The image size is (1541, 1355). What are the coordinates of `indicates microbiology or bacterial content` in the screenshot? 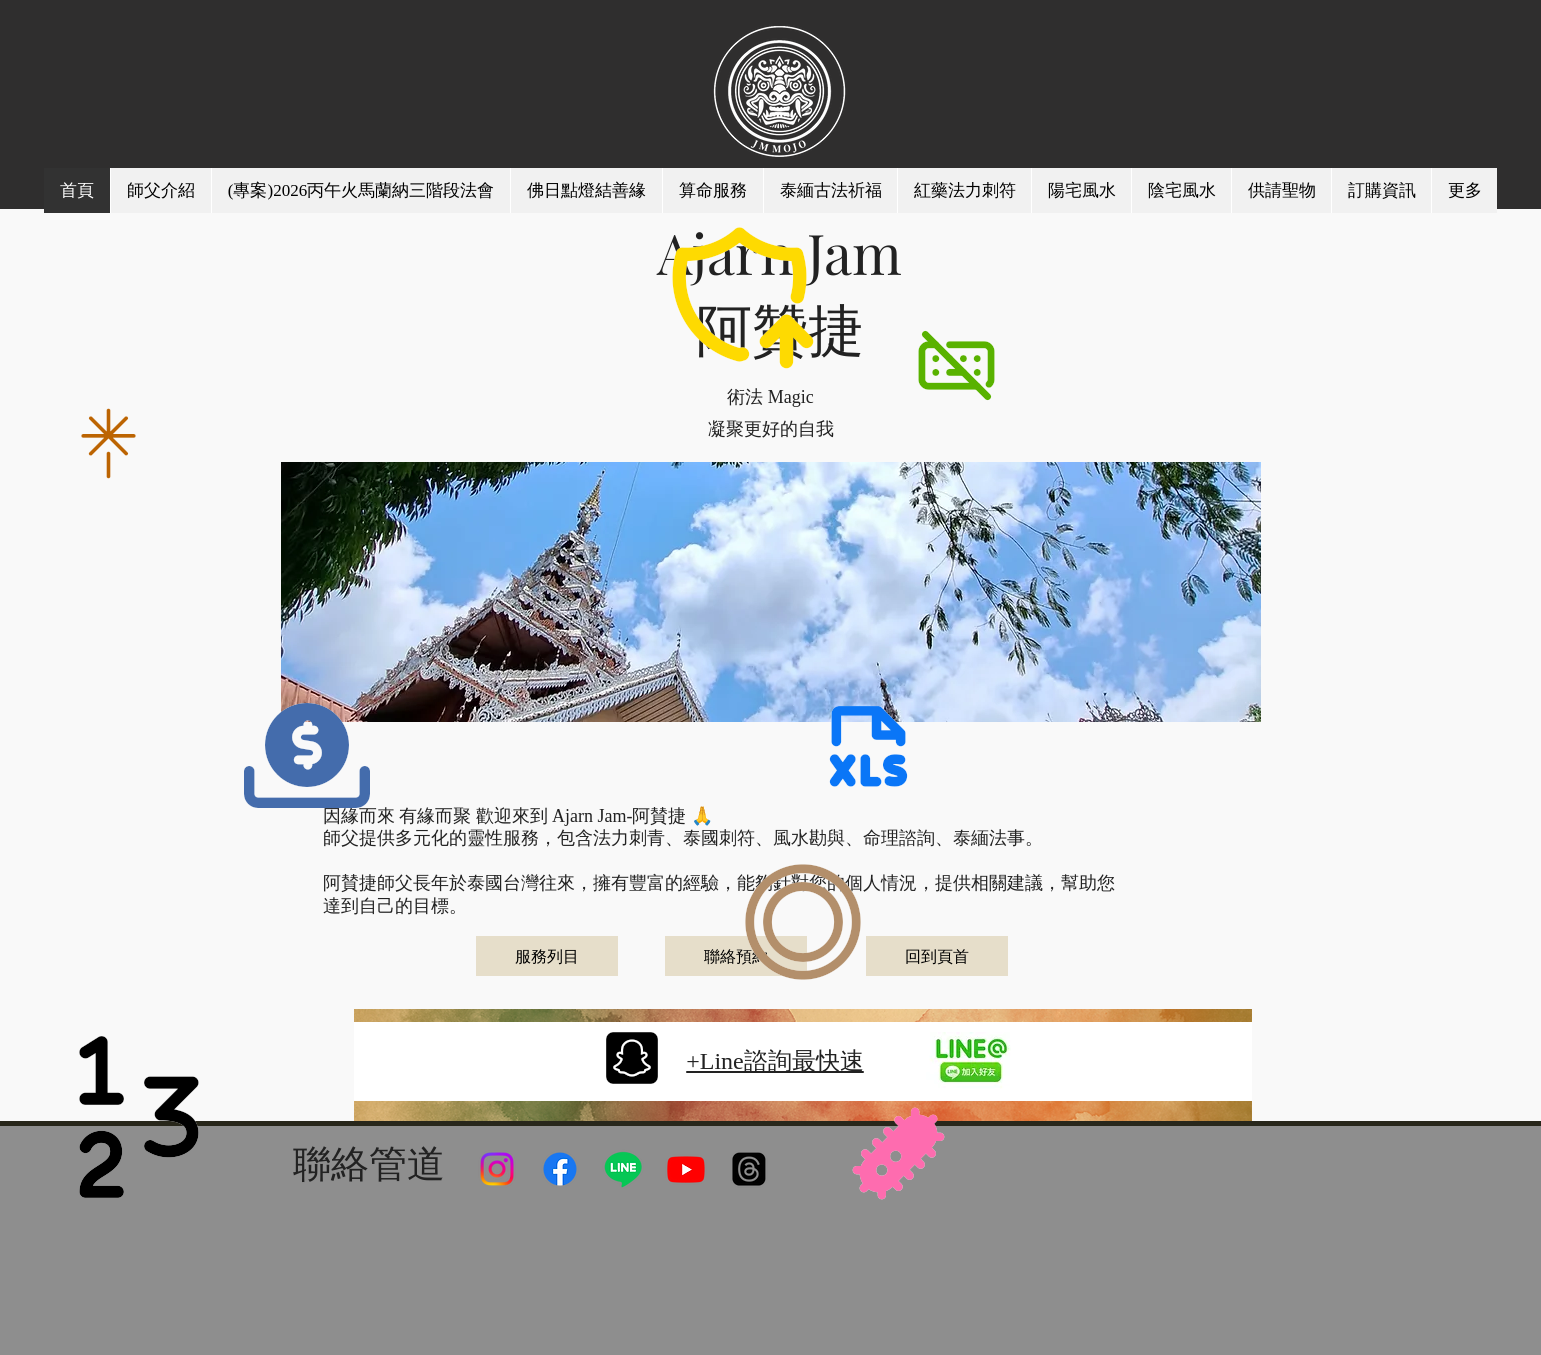 It's located at (898, 1153).